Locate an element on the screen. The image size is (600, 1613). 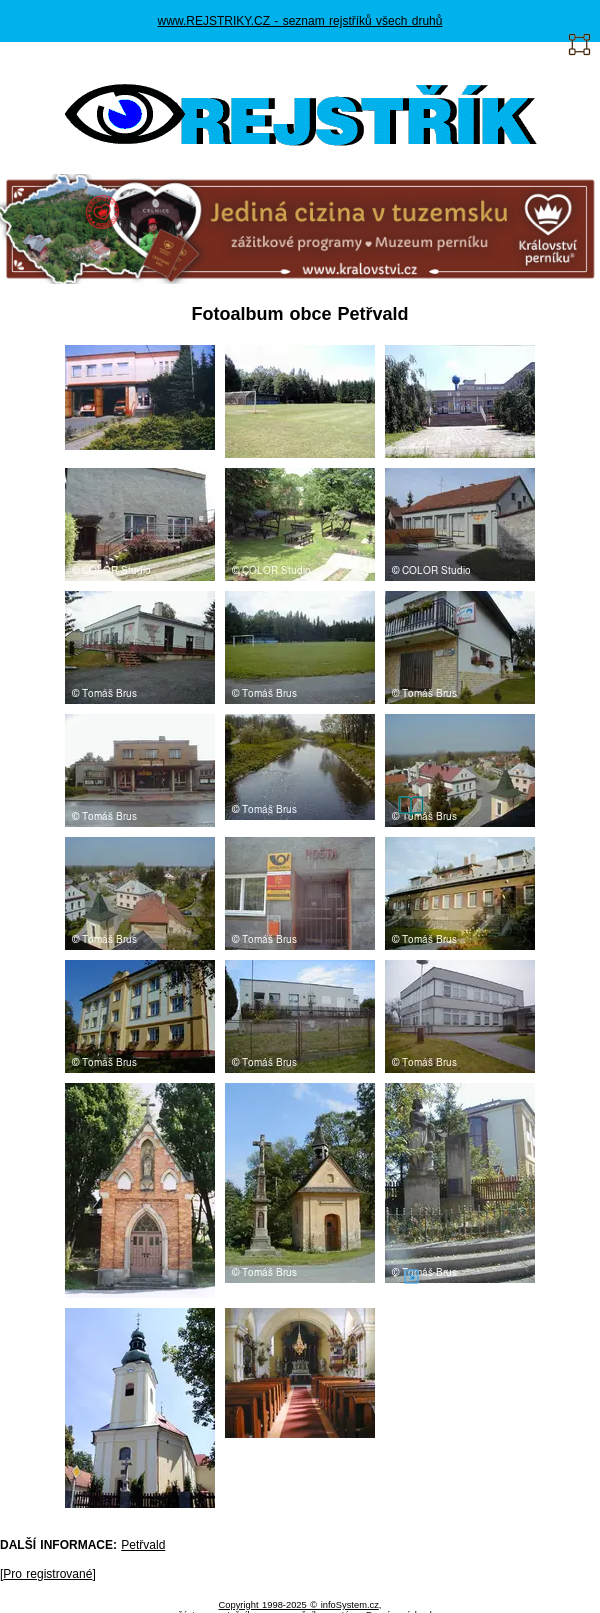
open reading mode or e-reader is located at coordinates (411, 805).